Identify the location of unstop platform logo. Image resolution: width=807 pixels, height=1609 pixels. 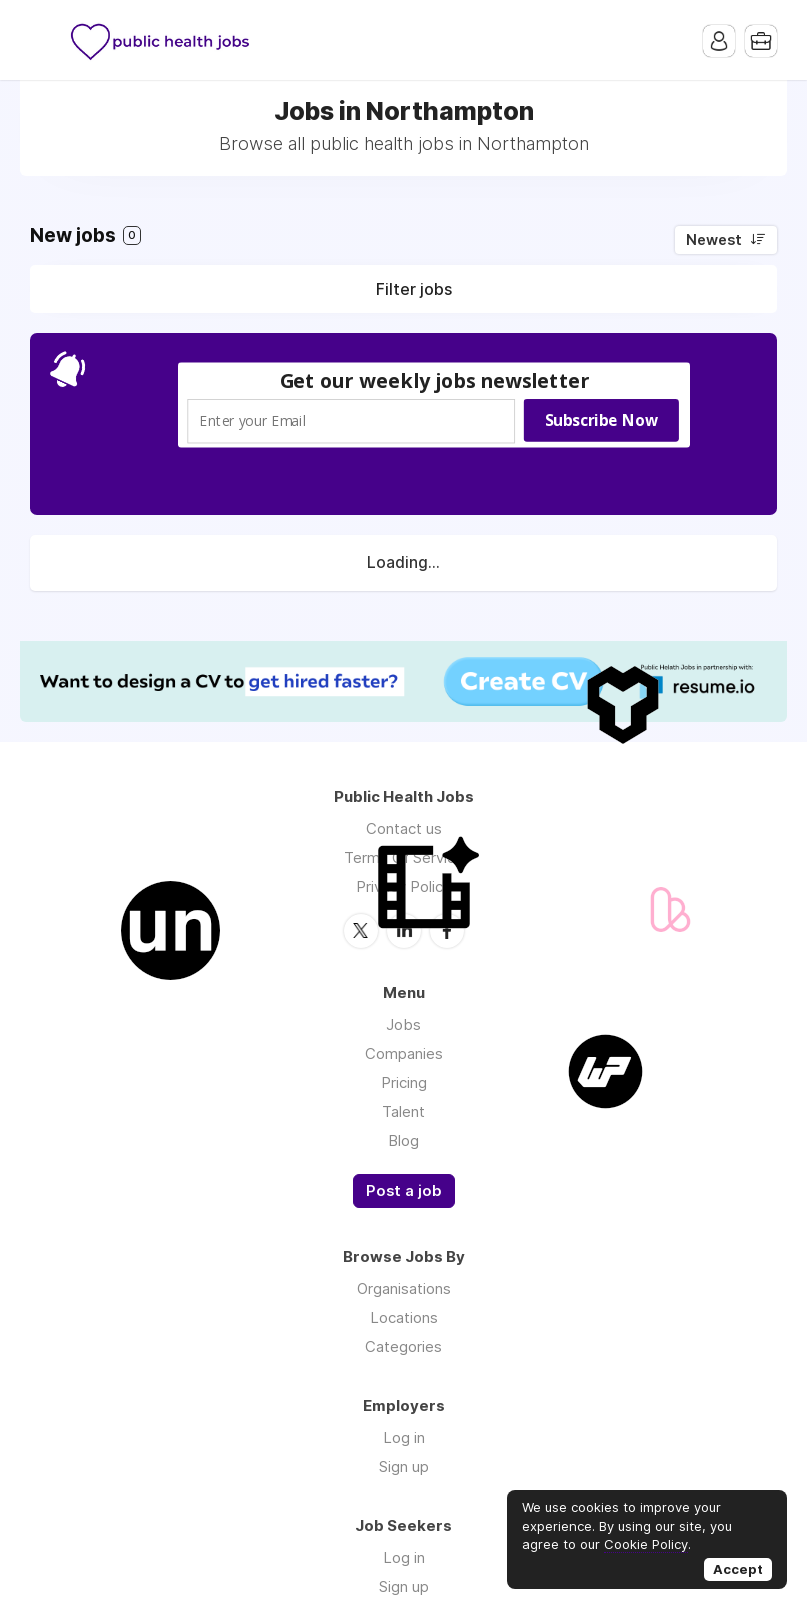
(170, 930).